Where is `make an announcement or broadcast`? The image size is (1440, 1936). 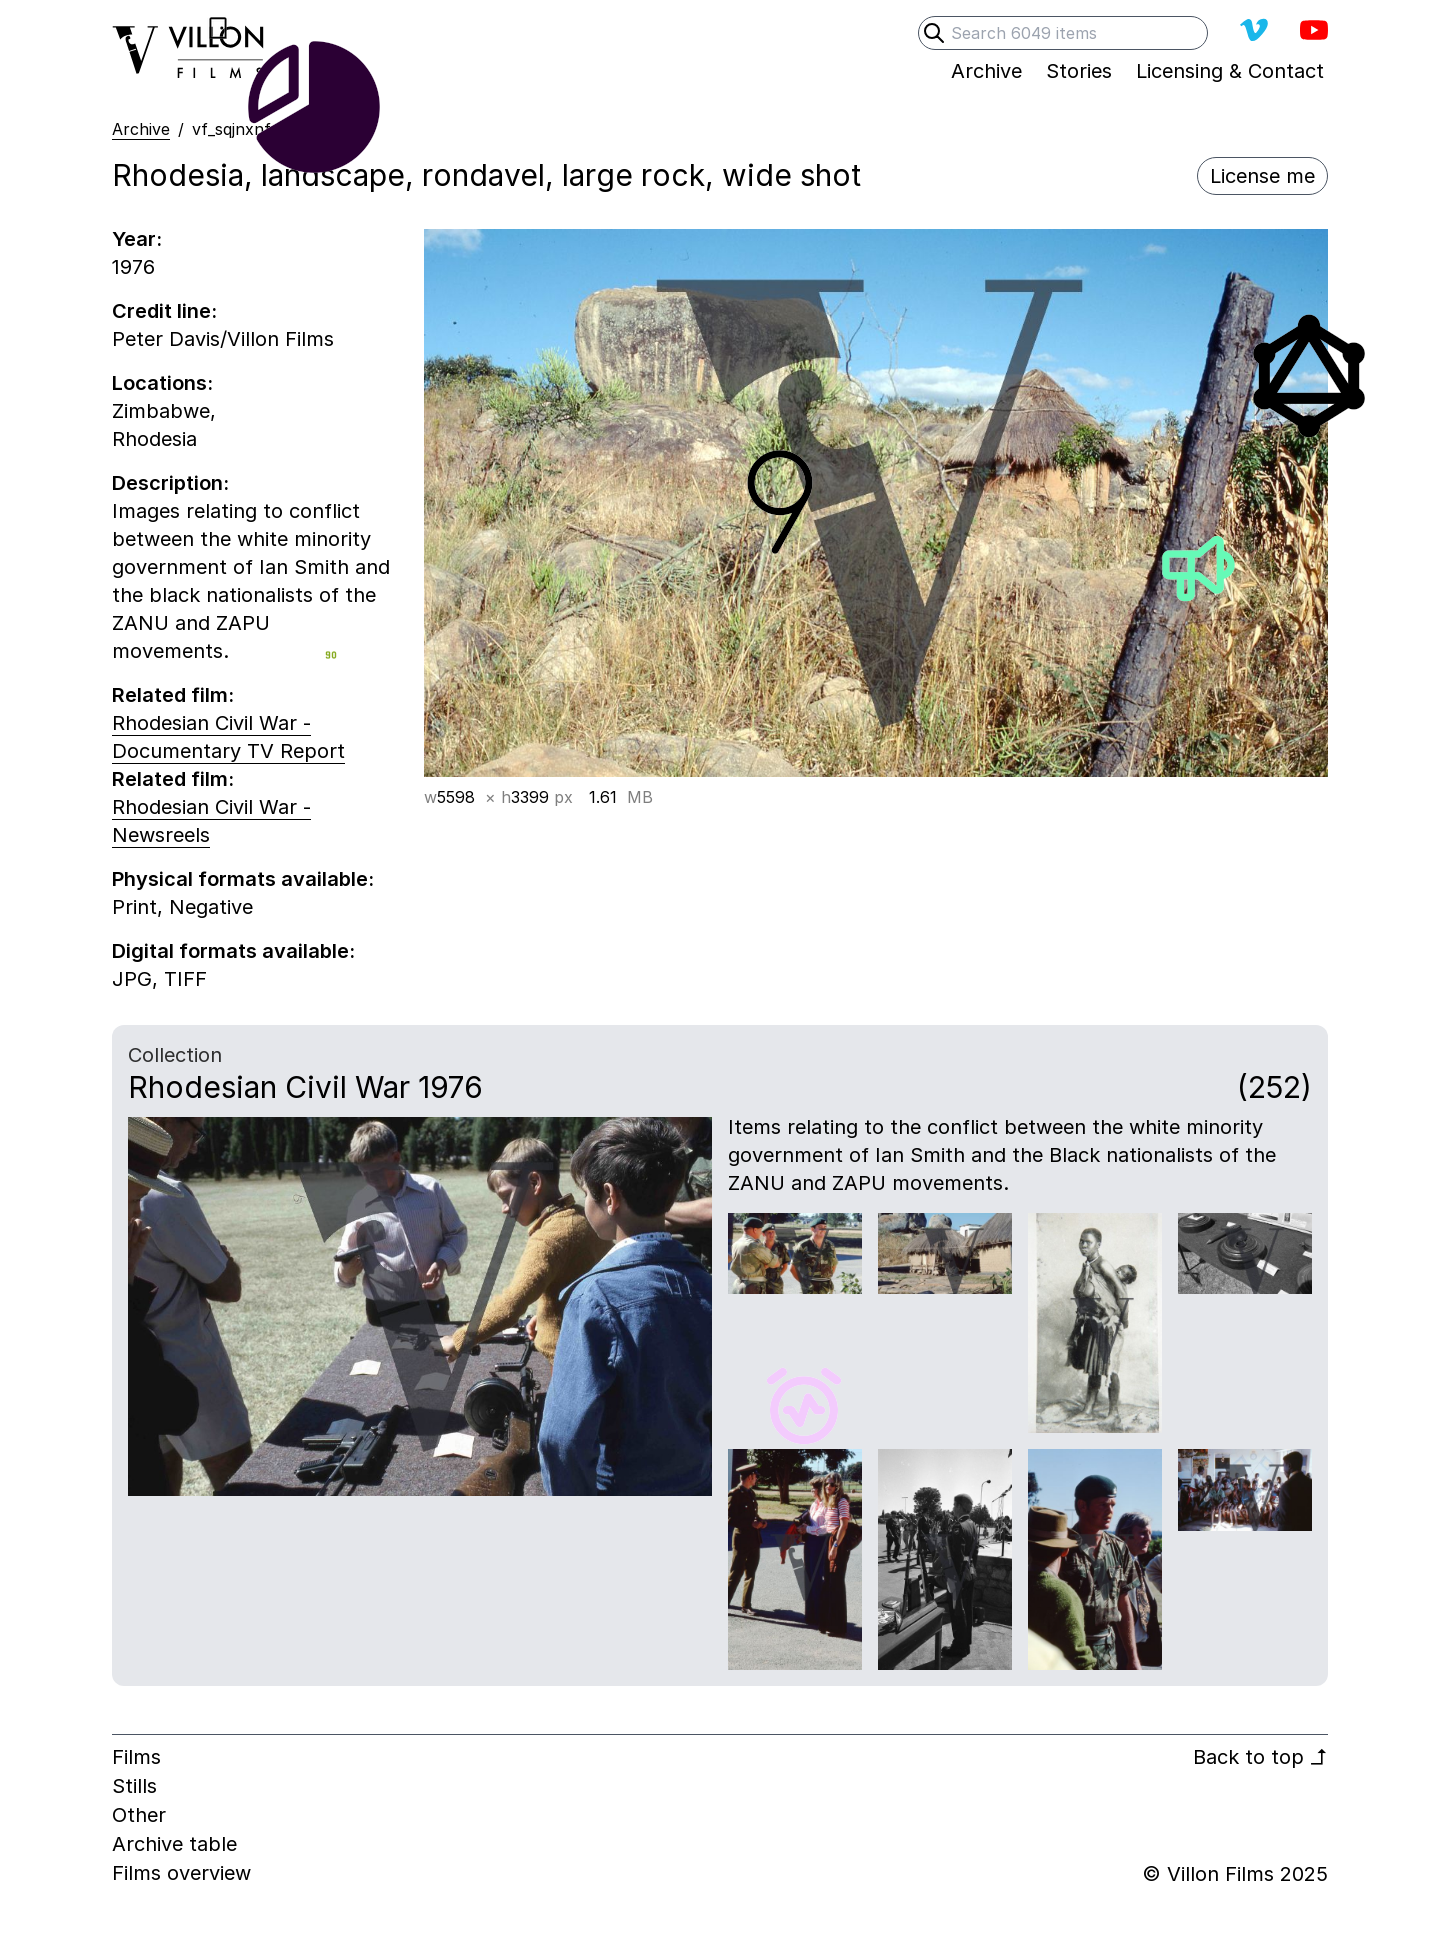 make an announcement or broadcast is located at coordinates (1198, 568).